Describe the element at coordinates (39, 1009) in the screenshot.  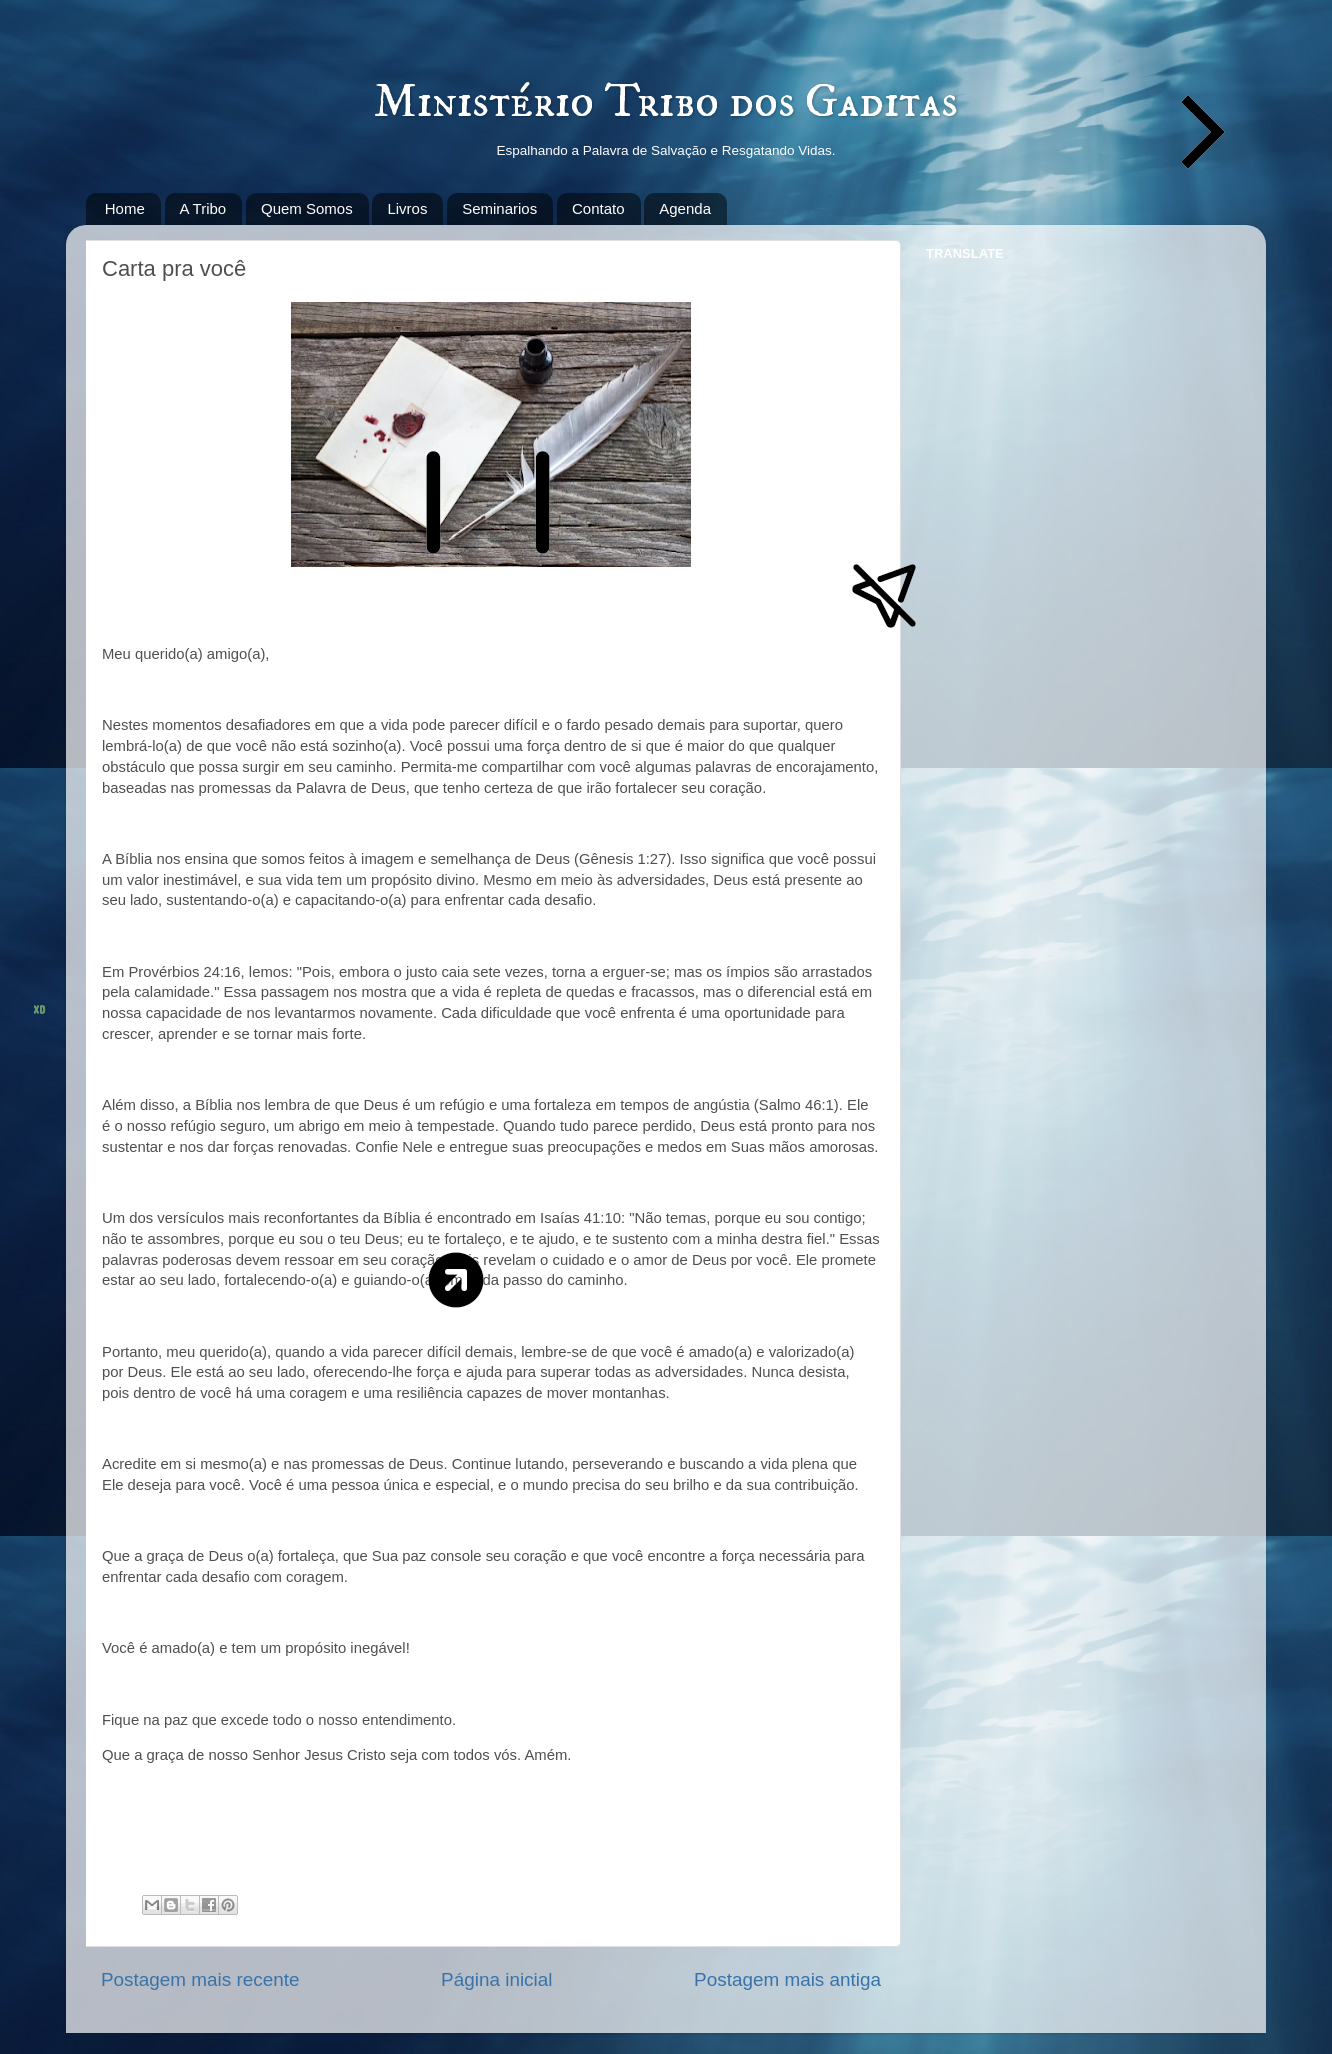
I see `open Adobe XD design file` at that location.